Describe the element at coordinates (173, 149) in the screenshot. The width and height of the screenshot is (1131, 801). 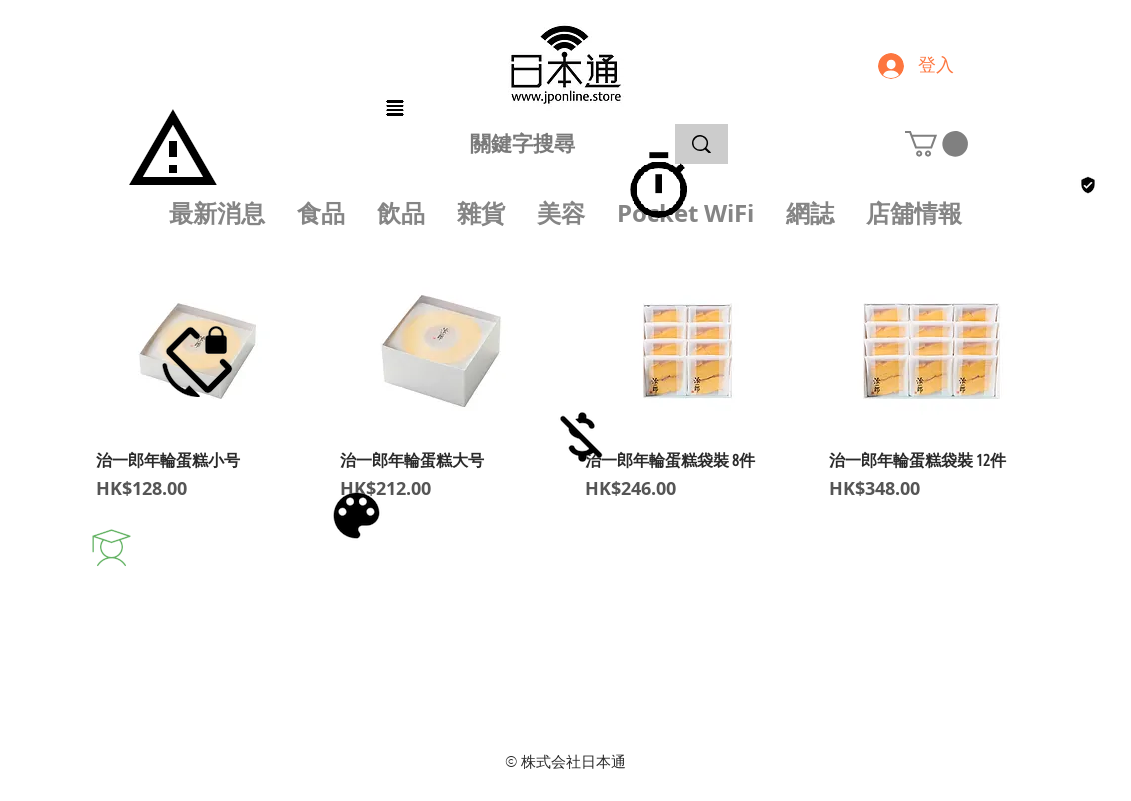
I see `indicates a warning or caution state` at that location.